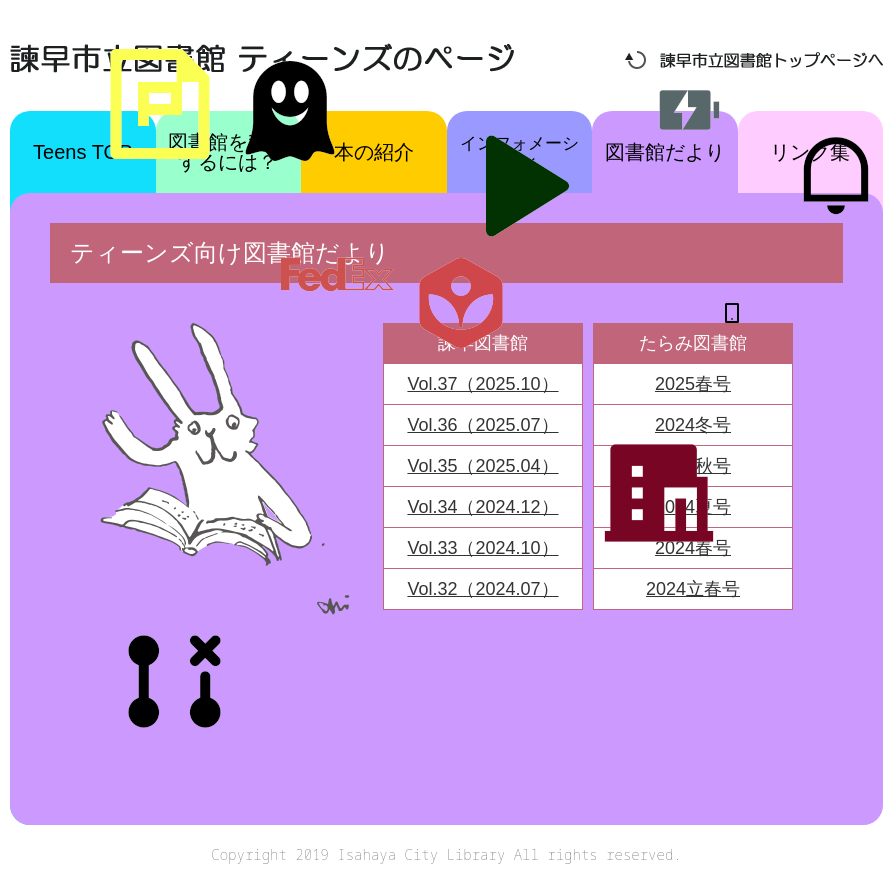 This screenshot has width=893, height=885. Describe the element at coordinates (174, 681) in the screenshot. I see `close or reject a pull request` at that location.